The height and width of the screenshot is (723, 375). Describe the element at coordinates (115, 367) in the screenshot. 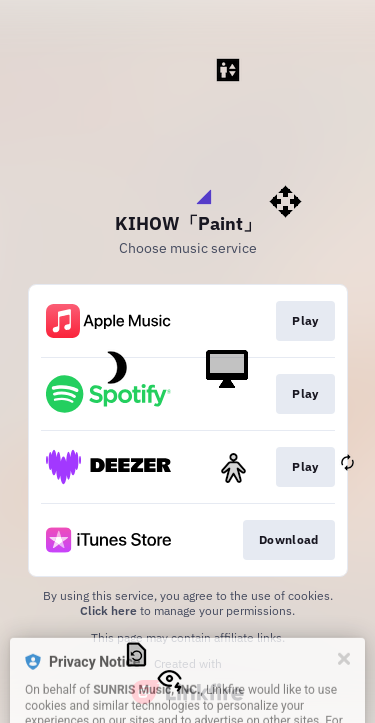

I see `toggle dark mode or night theme` at that location.